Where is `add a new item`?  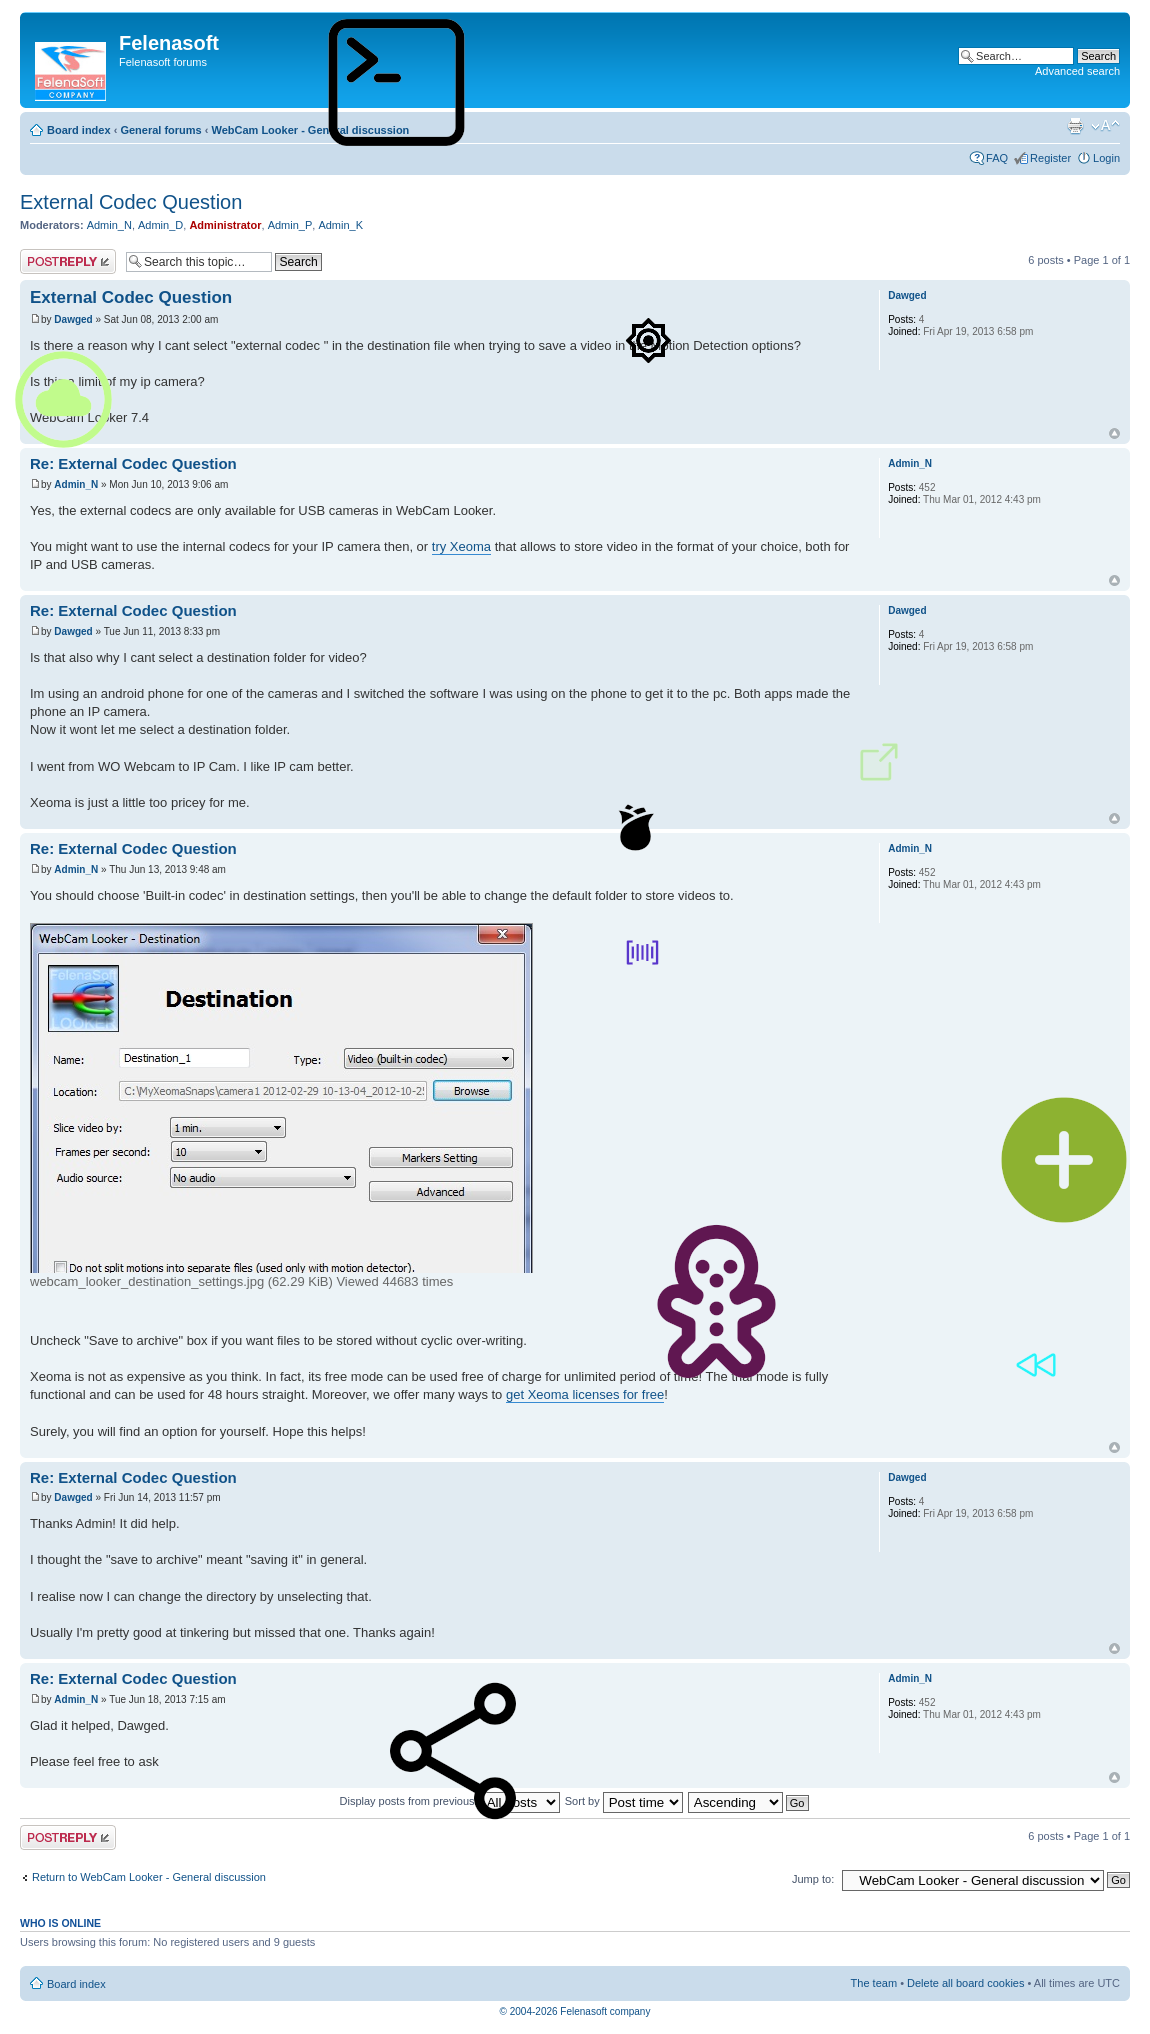 add a new item is located at coordinates (1064, 1160).